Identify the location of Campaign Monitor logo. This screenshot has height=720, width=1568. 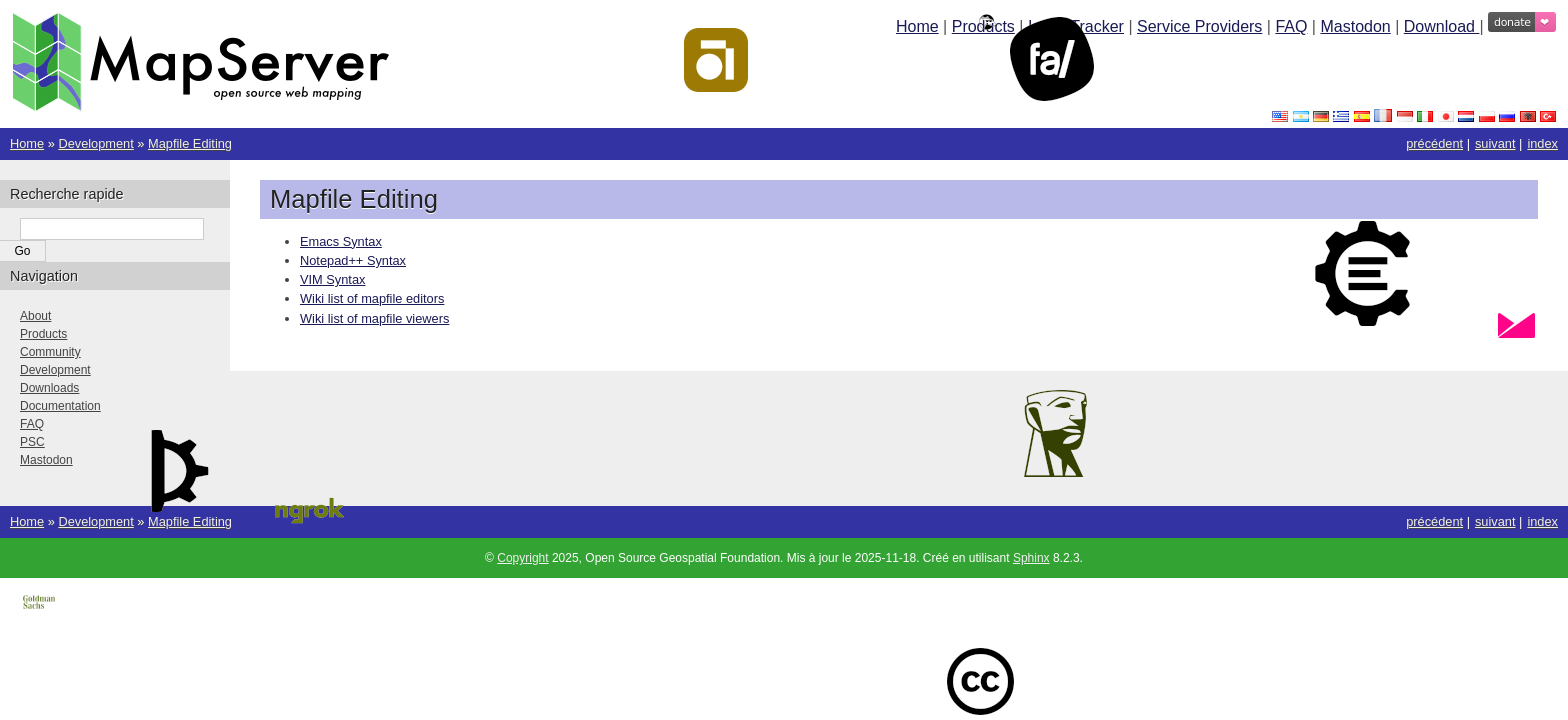
(1516, 325).